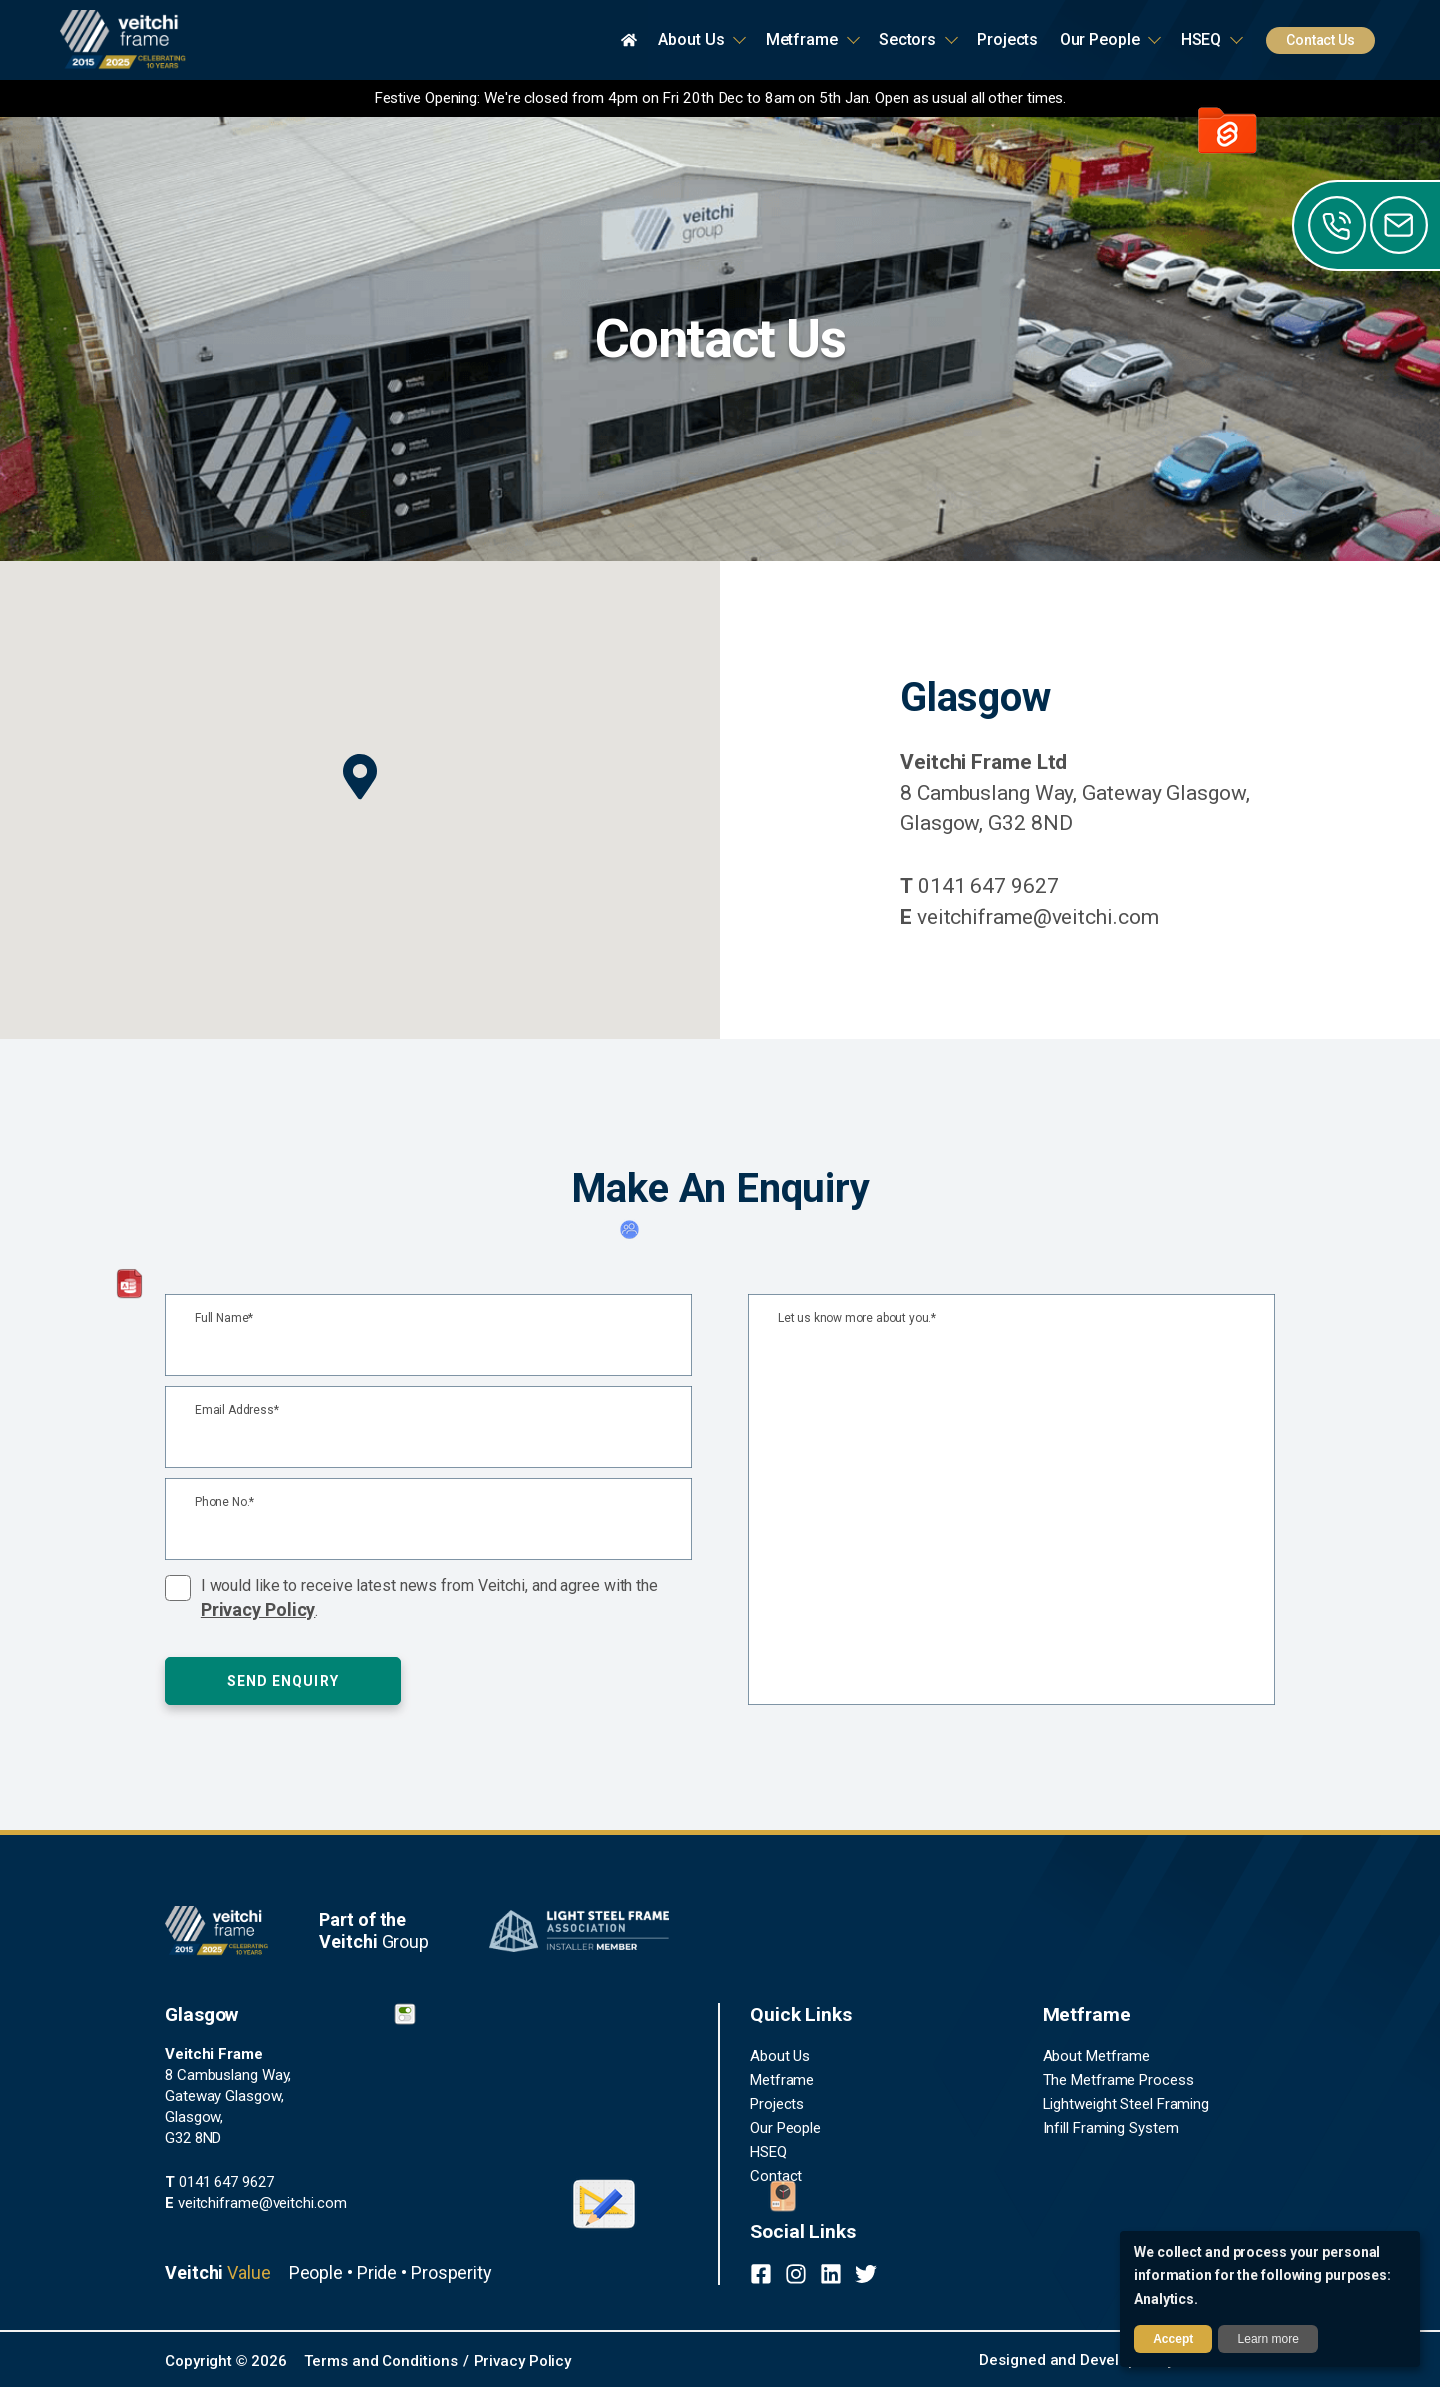 Image resolution: width=1440 pixels, height=2387 pixels. What do you see at coordinates (629, 1229) in the screenshot?
I see `switch between user accounts` at bounding box center [629, 1229].